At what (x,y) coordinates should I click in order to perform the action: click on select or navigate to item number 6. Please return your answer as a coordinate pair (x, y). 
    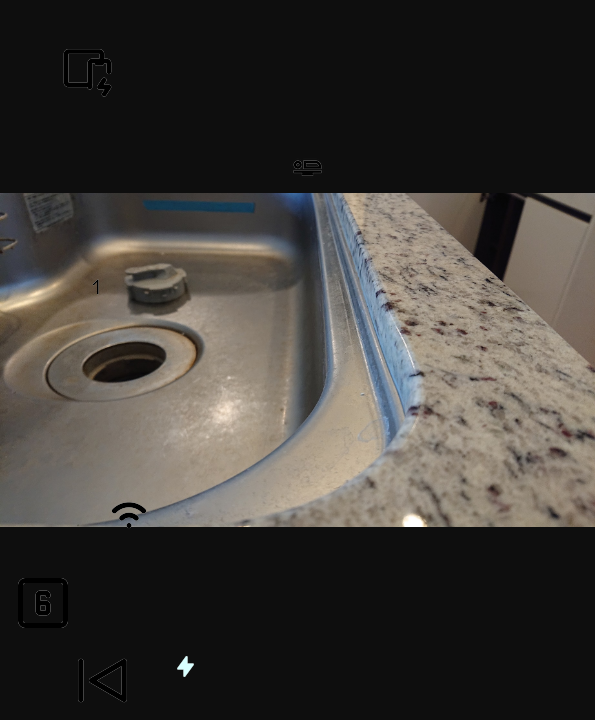
    Looking at the image, I should click on (43, 603).